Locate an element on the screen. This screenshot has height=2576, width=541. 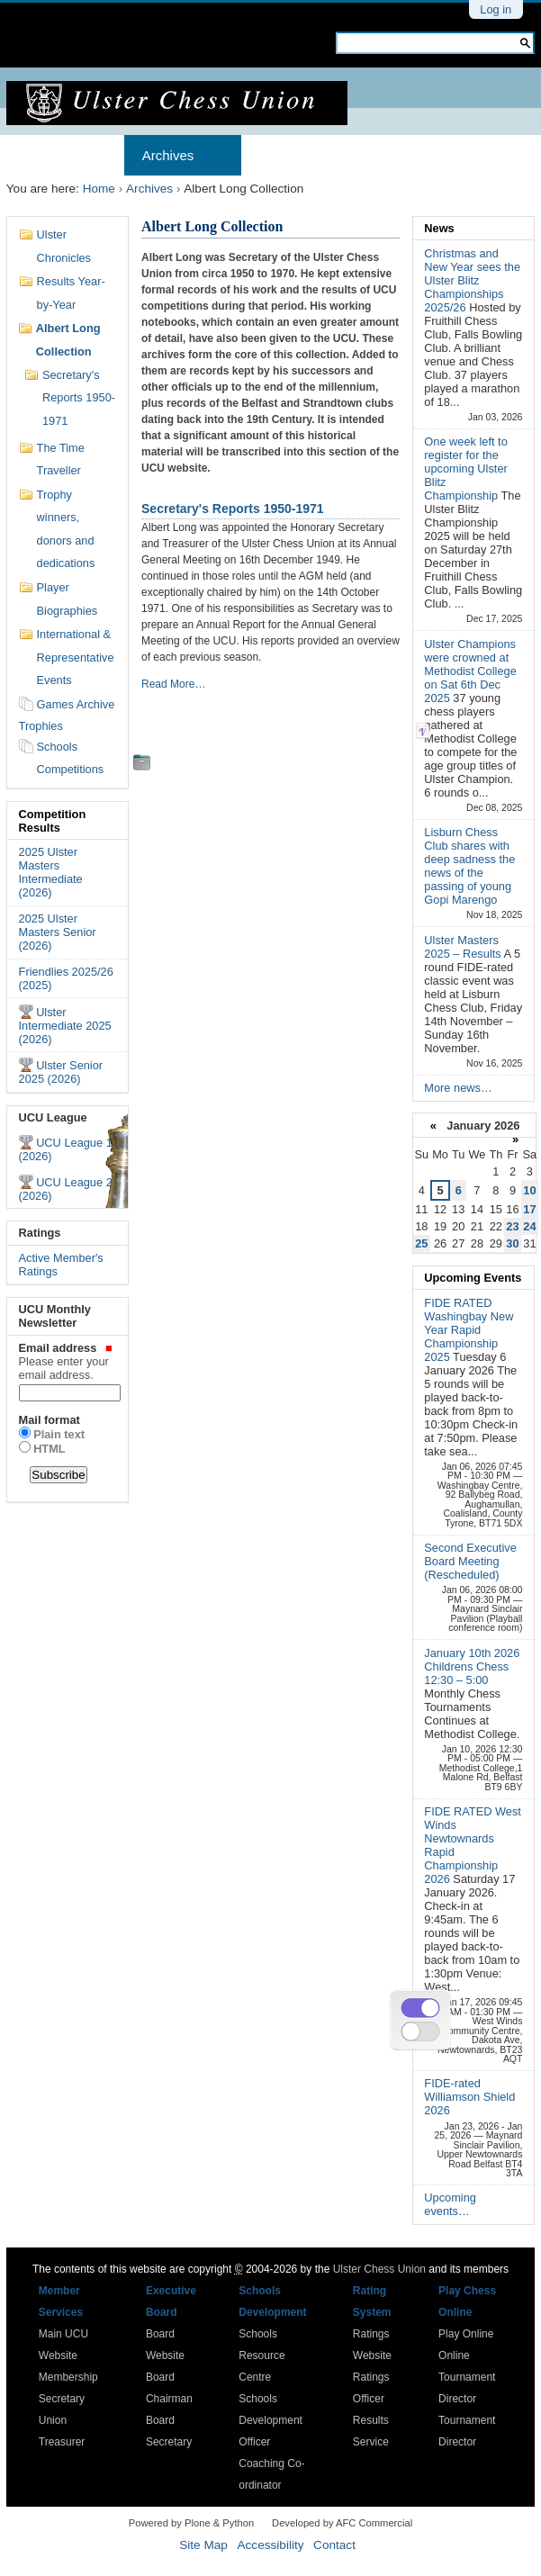
indicates a Vala programming language source file is located at coordinates (422, 730).